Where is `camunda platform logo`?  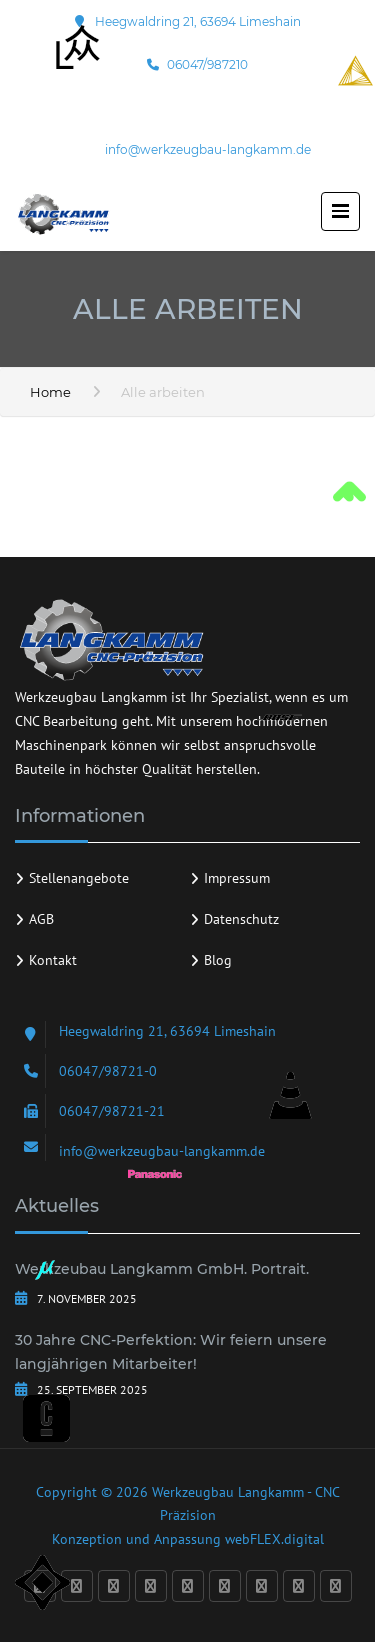 camunda platform logo is located at coordinates (46, 1418).